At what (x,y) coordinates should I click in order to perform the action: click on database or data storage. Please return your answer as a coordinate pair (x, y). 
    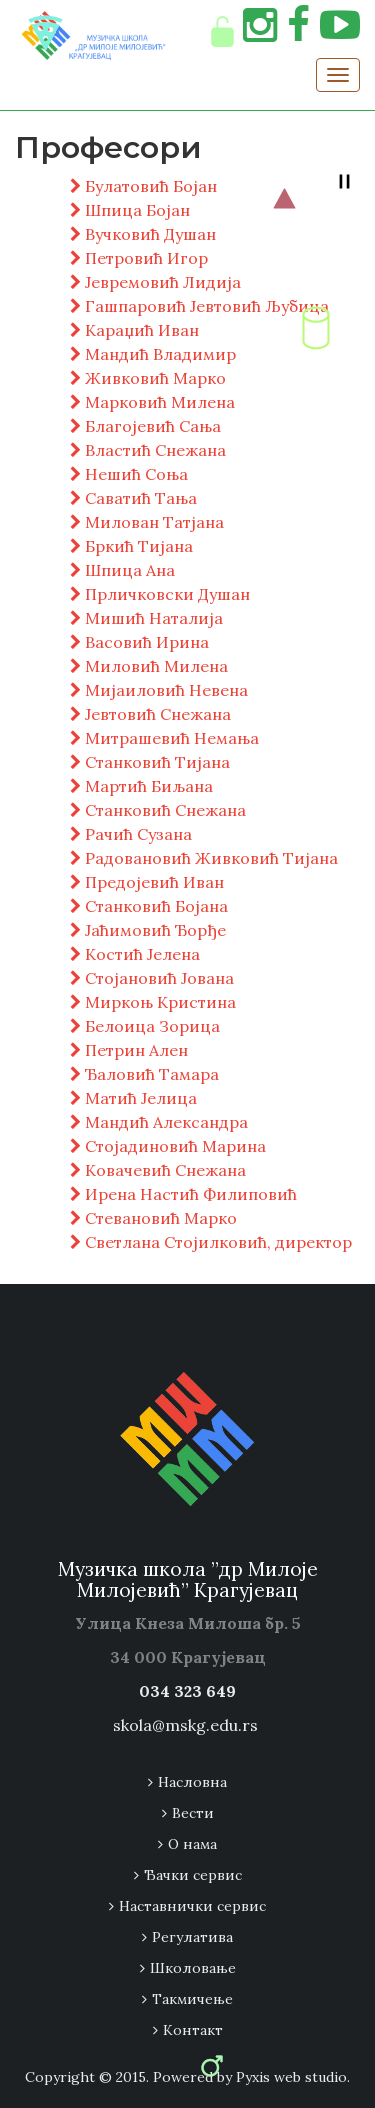
    Looking at the image, I should click on (316, 328).